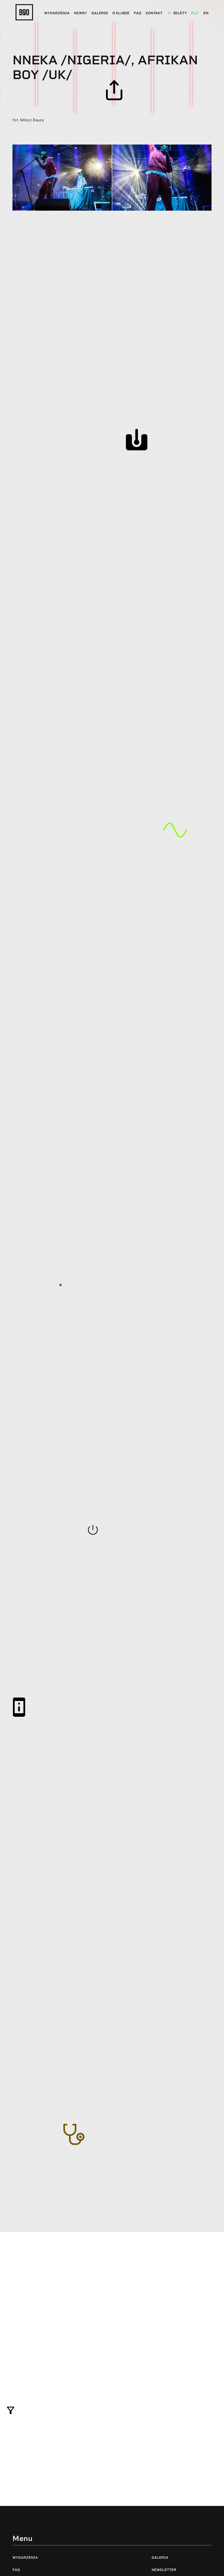  What do you see at coordinates (175, 830) in the screenshot?
I see `audio or sound wave visualization` at bounding box center [175, 830].